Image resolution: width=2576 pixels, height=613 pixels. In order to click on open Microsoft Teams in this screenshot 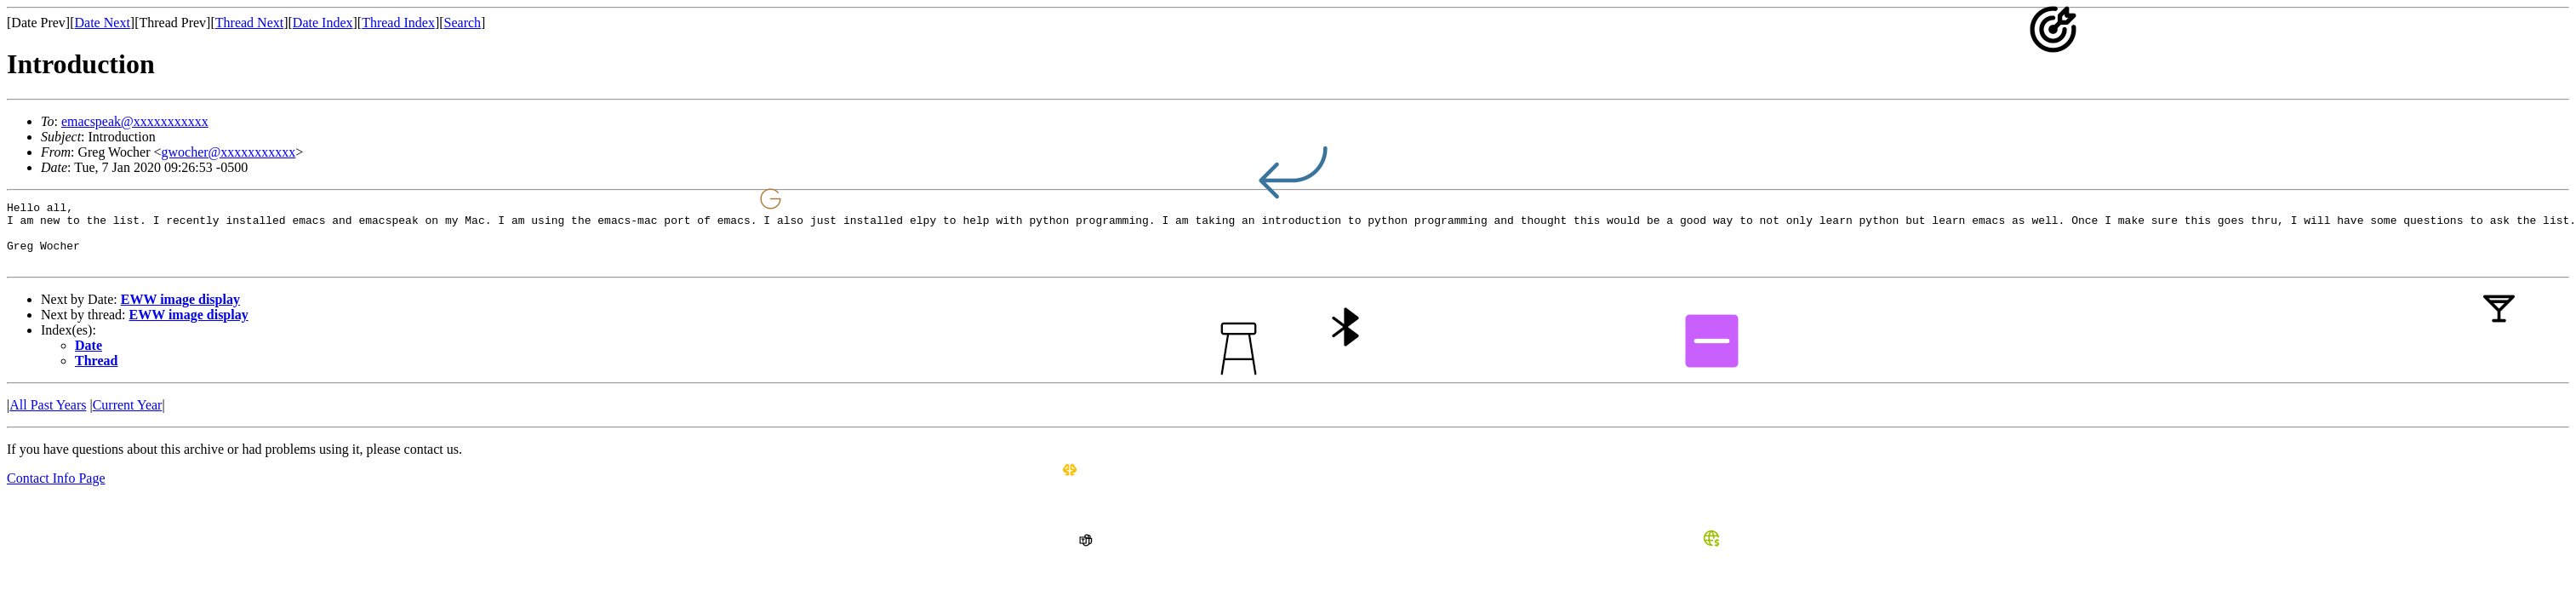, I will do `click(1085, 540)`.